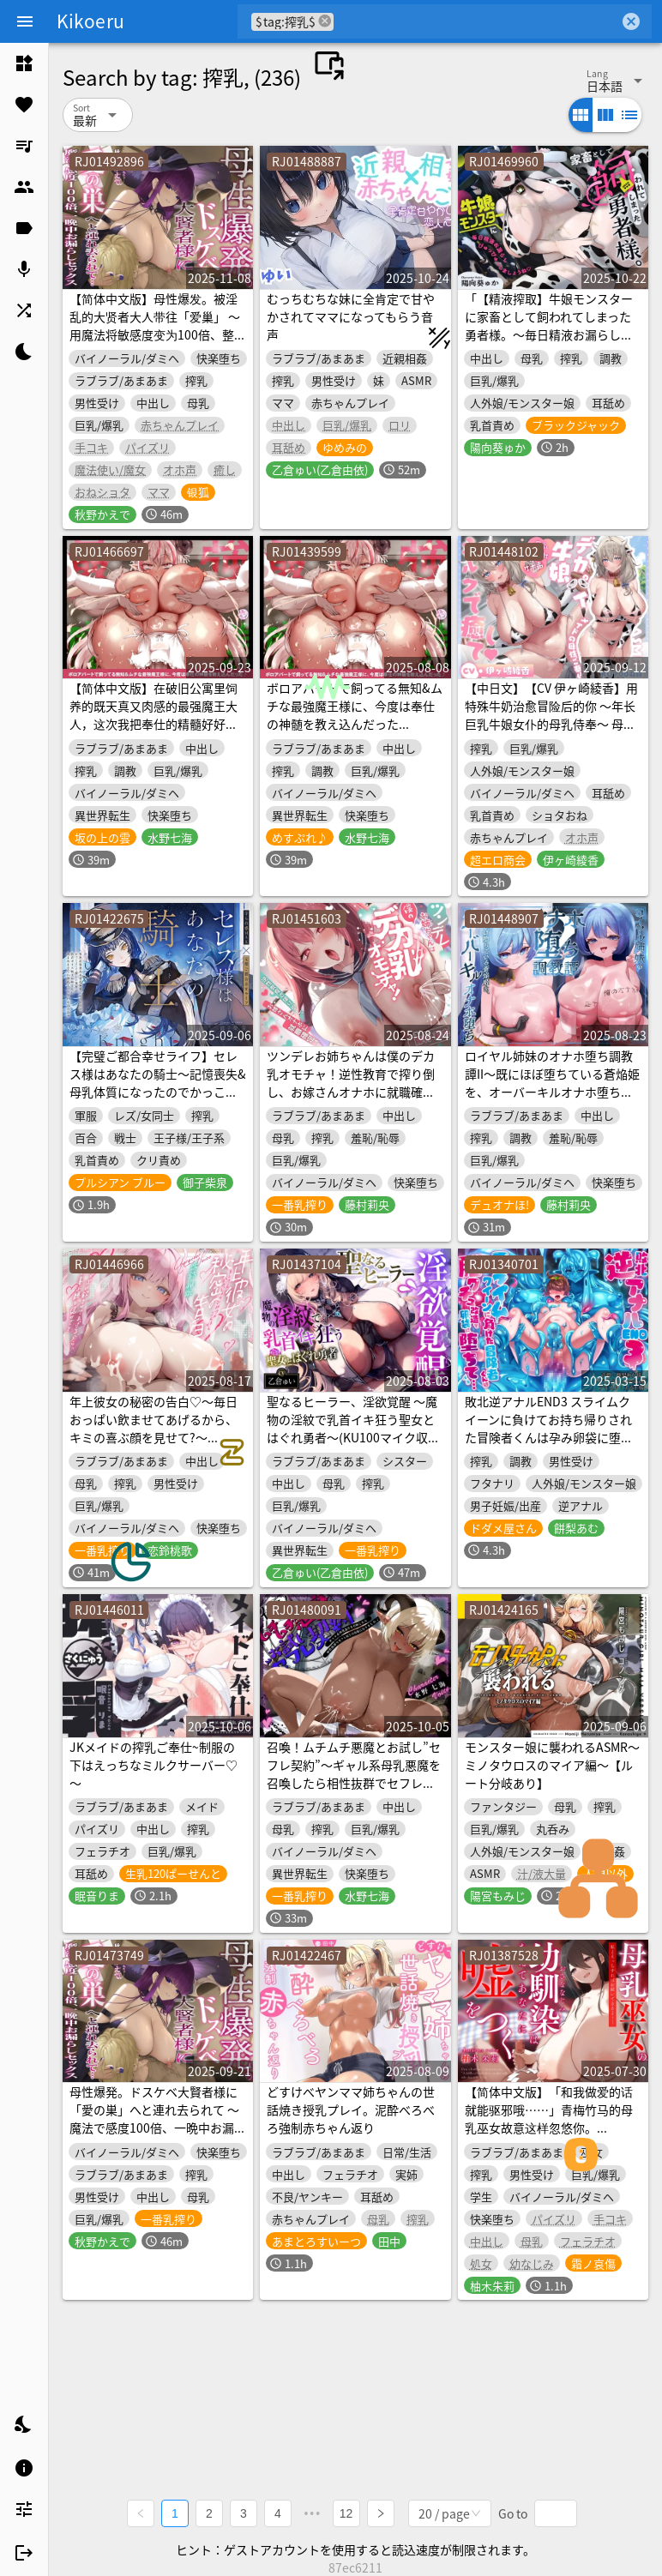 The image size is (662, 2576). What do you see at coordinates (327, 687) in the screenshot?
I see `view circuit or resistor component details` at bounding box center [327, 687].